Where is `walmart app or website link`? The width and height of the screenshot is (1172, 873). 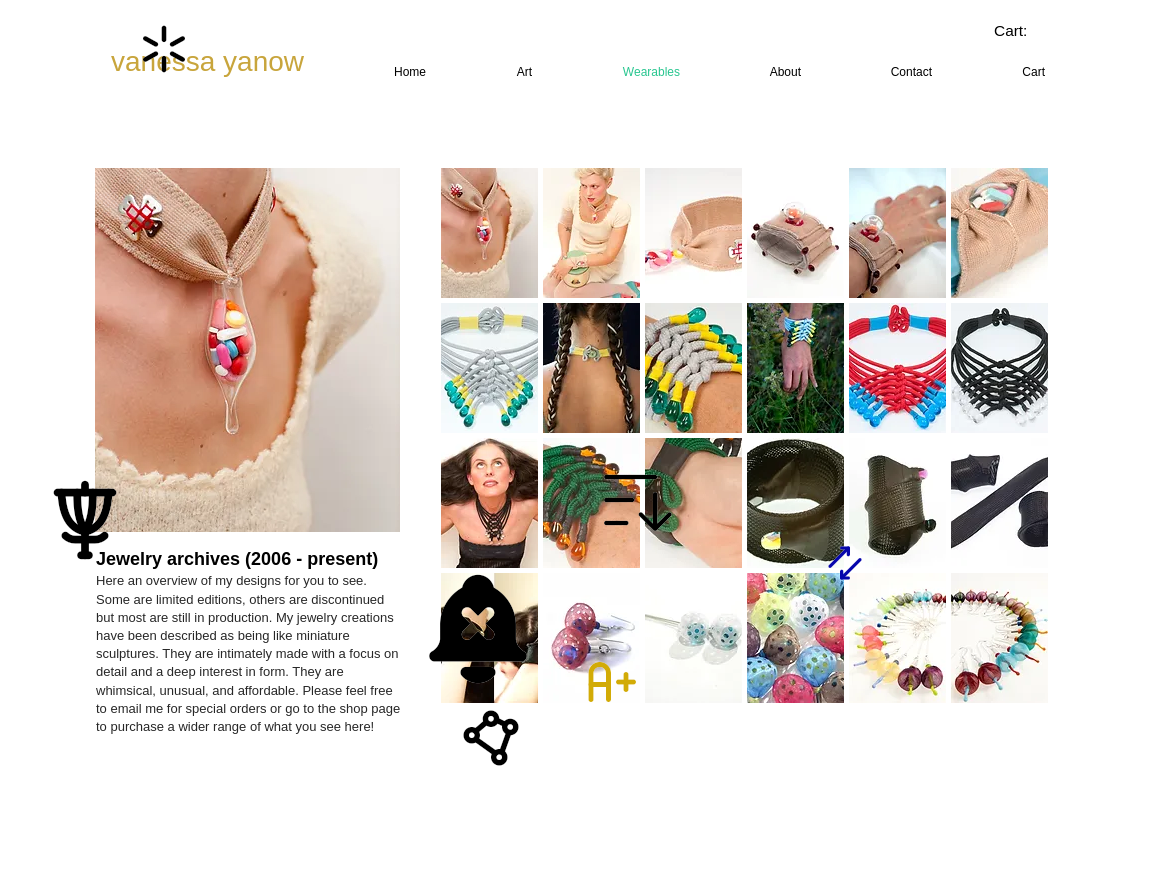
walmart app or website link is located at coordinates (164, 49).